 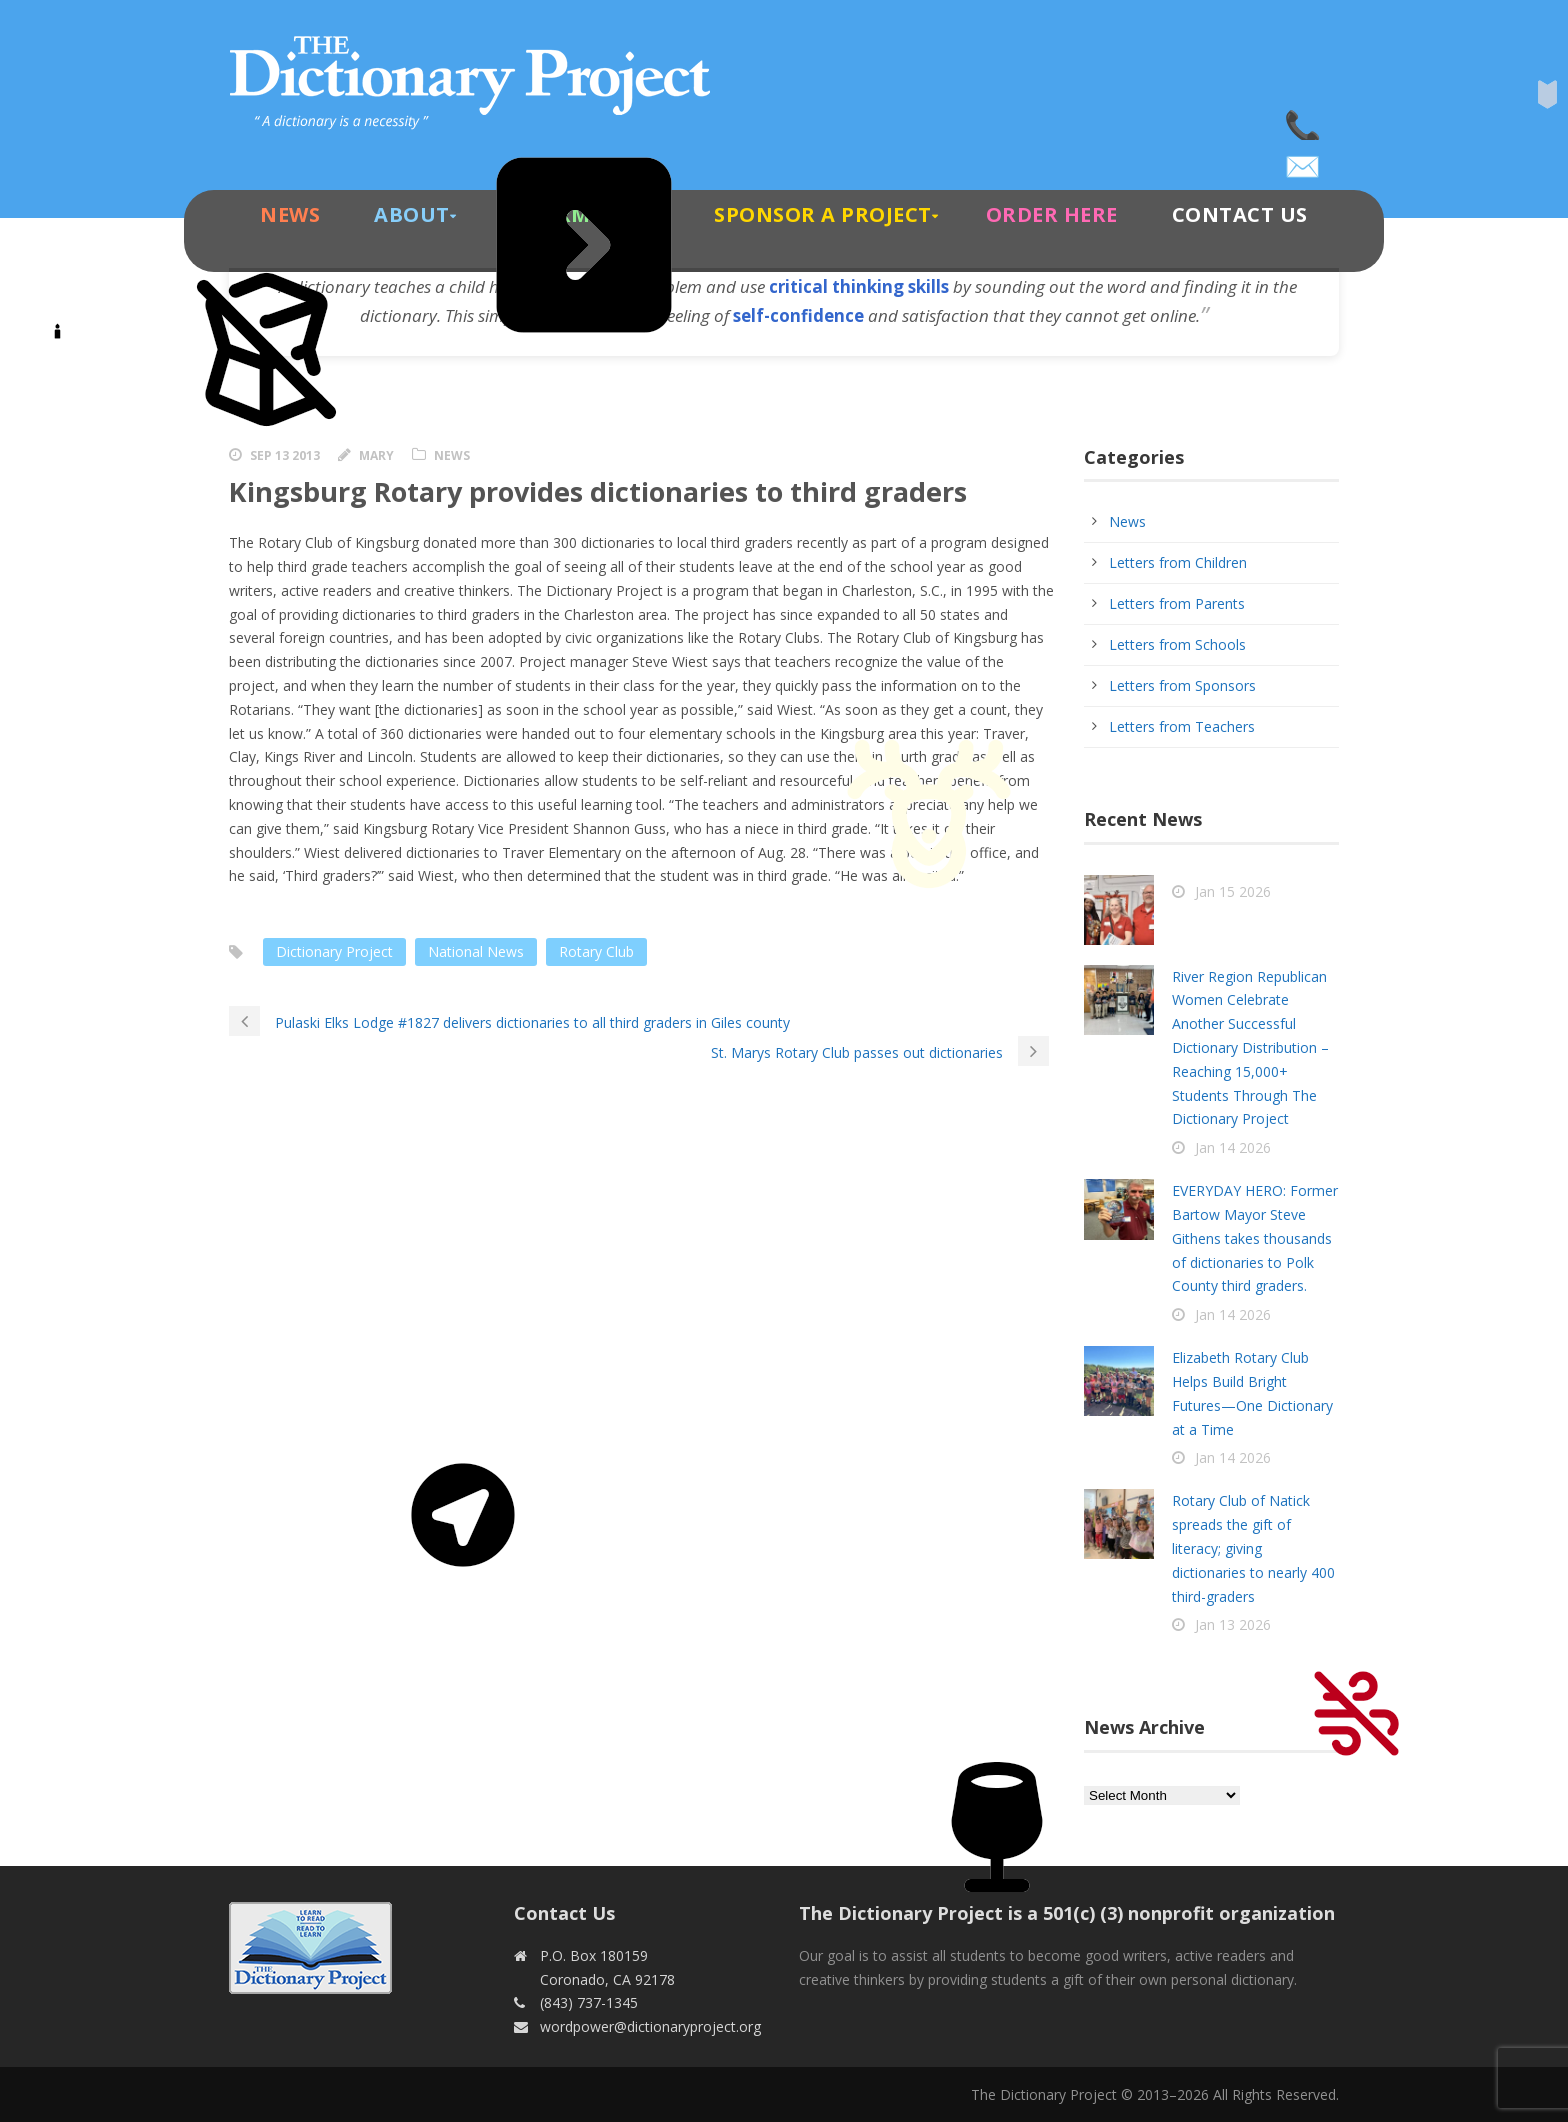 I want to click on disable 3D object rendering, so click(x=266, y=349).